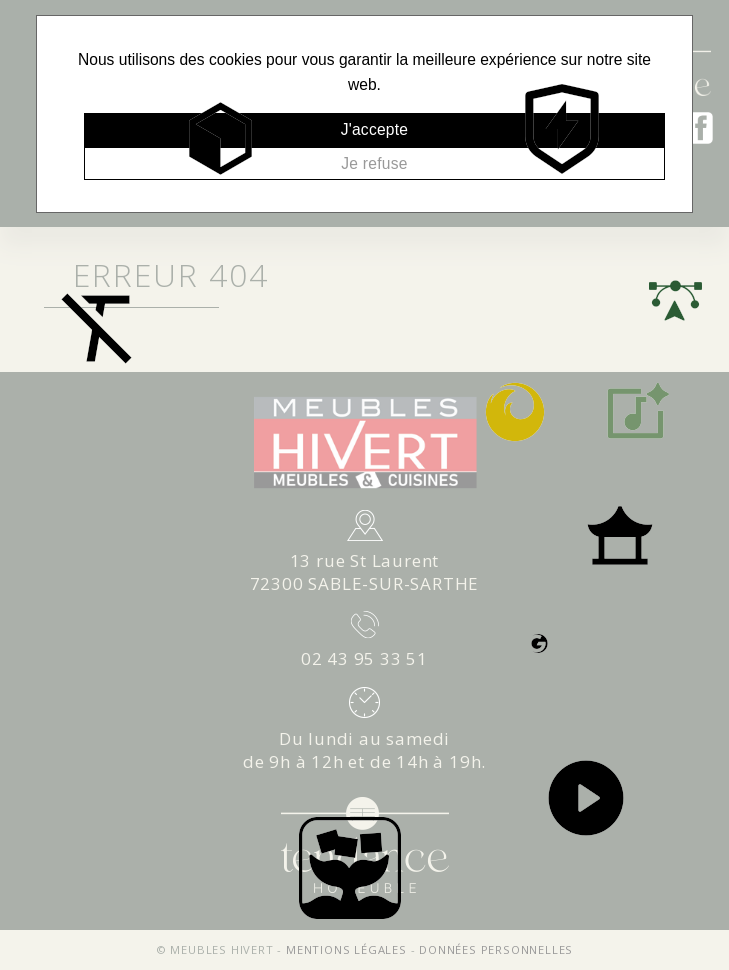 The width and height of the screenshot is (729, 970). Describe the element at coordinates (96, 328) in the screenshot. I see `clear text formatting` at that location.